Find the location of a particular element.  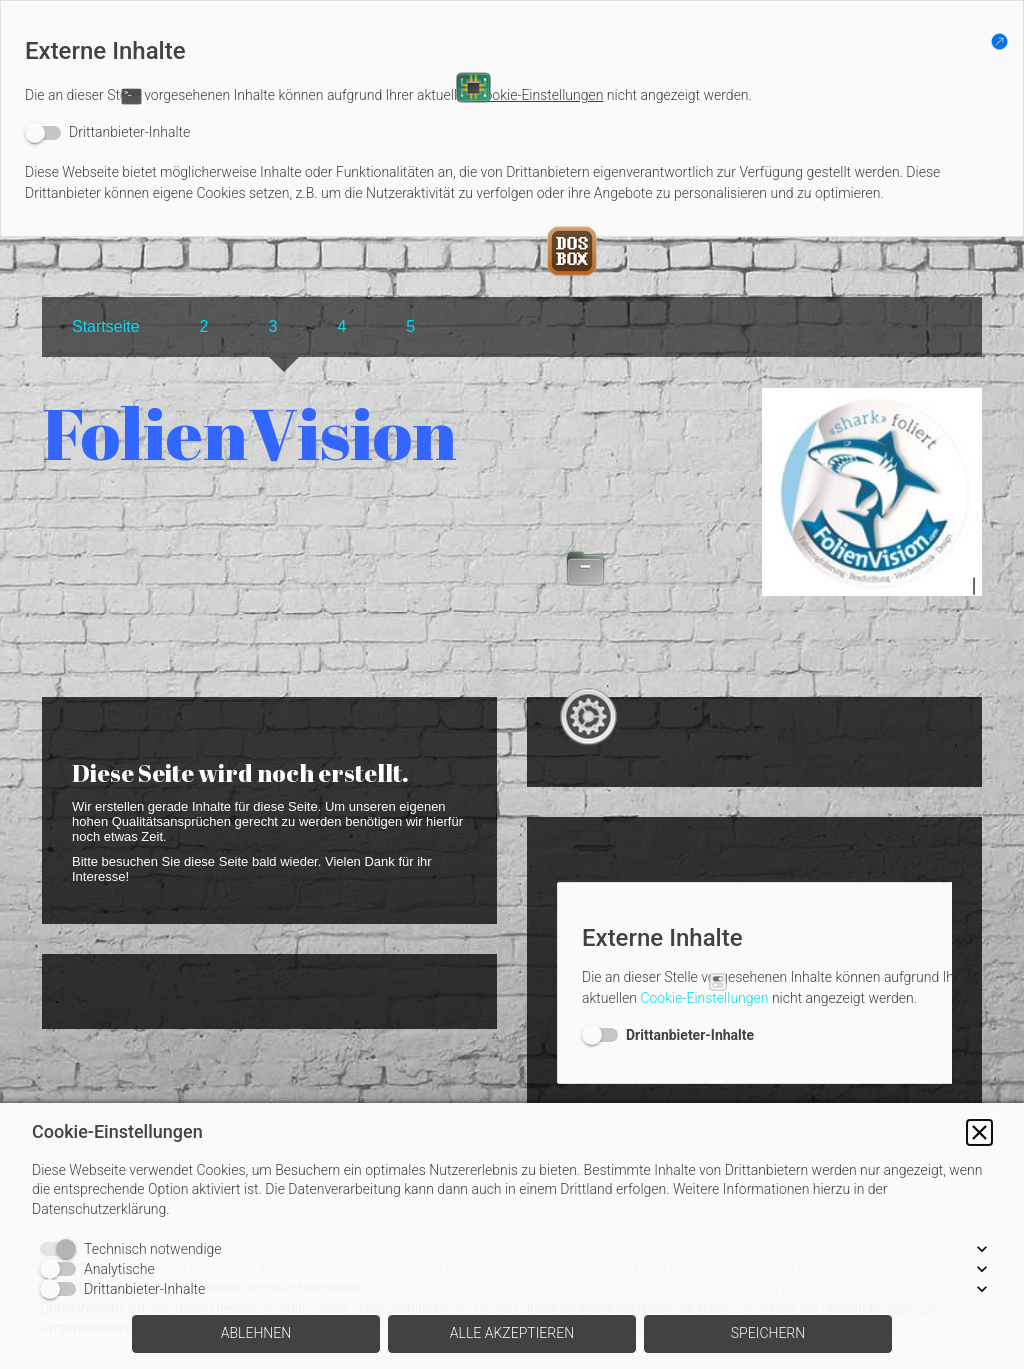

open gnome tweaks to customize desktop settings is located at coordinates (718, 982).